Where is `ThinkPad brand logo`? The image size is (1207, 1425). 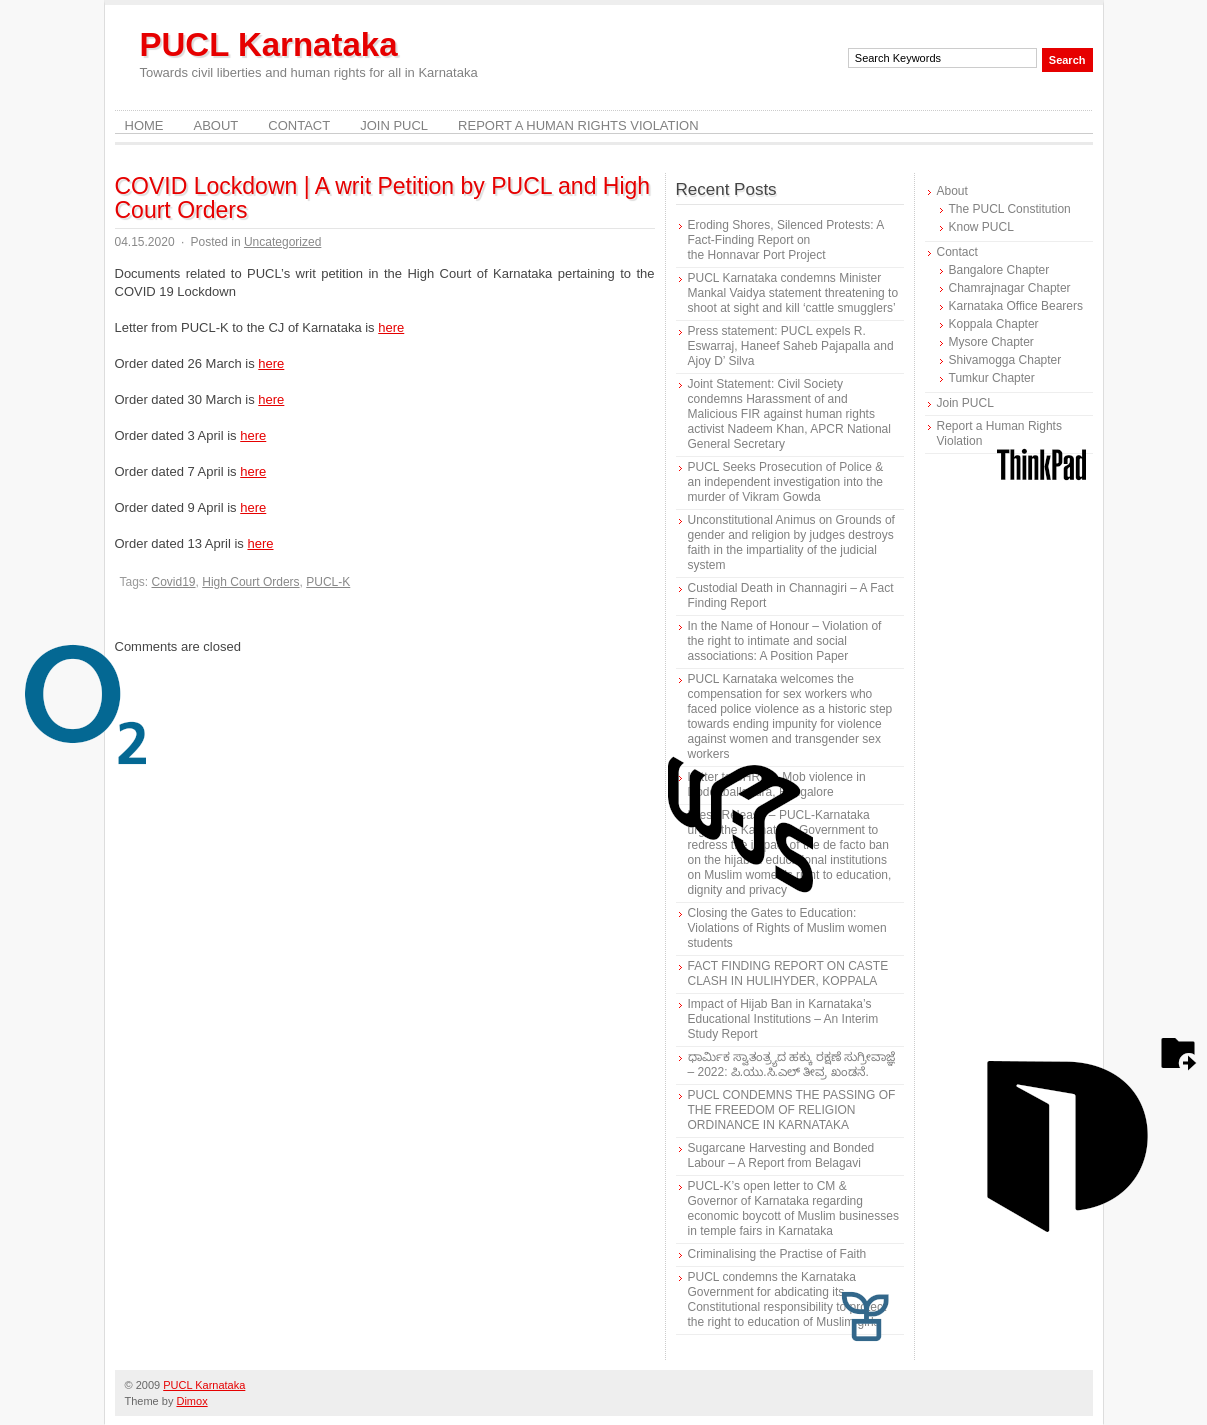 ThinkPad brand logo is located at coordinates (1041, 464).